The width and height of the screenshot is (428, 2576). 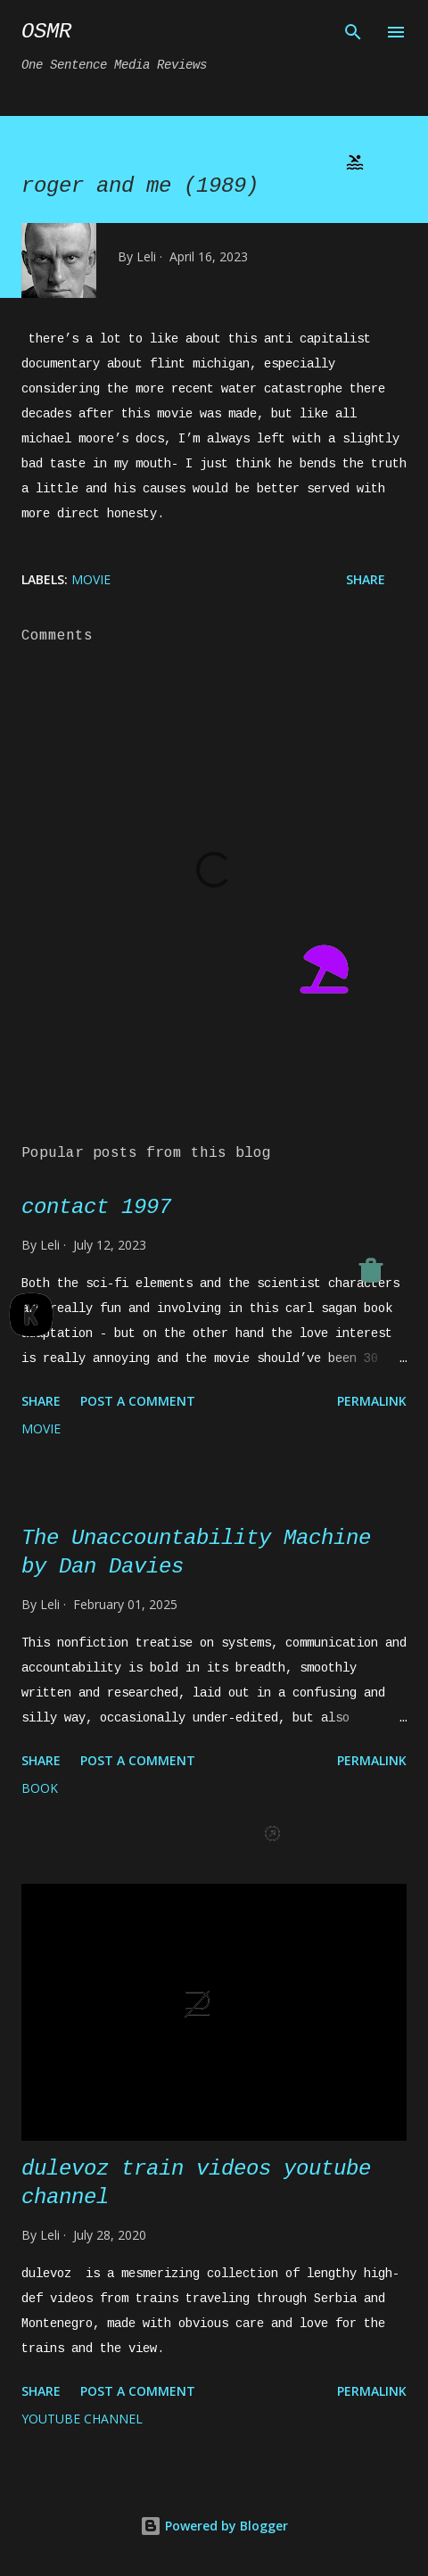 I want to click on access vacation or time-off settings, so click(x=324, y=969).